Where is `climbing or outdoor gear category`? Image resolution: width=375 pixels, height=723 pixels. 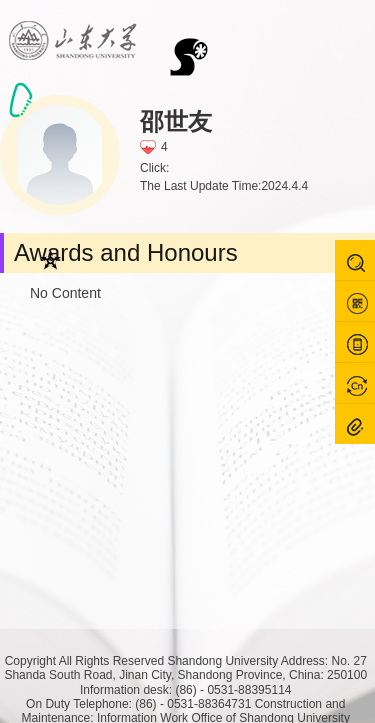 climbing or outdoor gear category is located at coordinates (21, 100).